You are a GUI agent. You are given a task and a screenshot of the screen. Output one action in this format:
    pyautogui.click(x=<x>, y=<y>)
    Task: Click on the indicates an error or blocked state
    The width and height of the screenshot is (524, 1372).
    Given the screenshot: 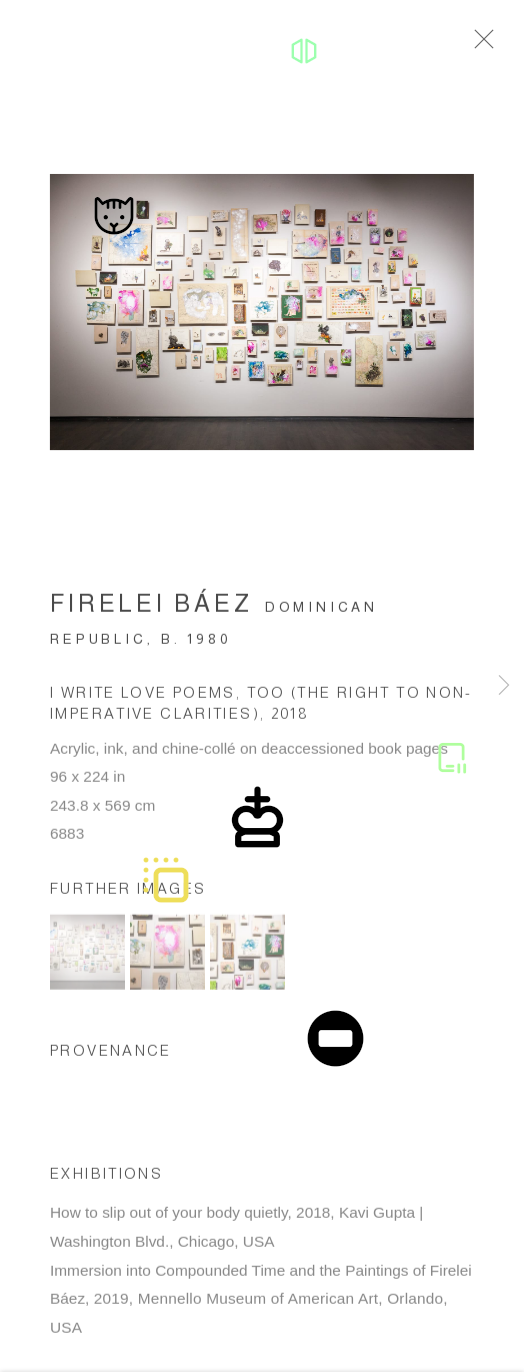 What is the action you would take?
    pyautogui.click(x=335, y=1038)
    